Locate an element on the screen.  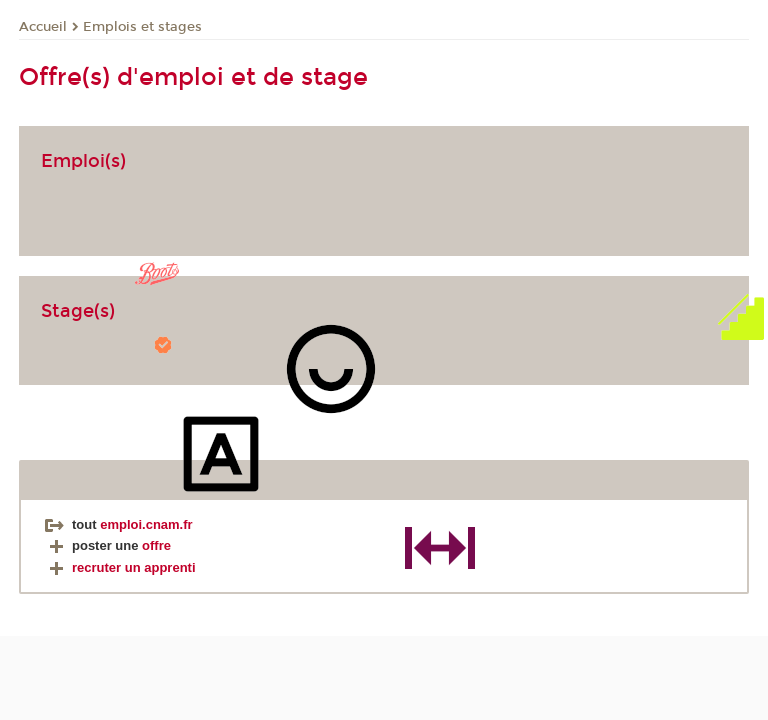
indicates a verified account or profile is located at coordinates (163, 345).